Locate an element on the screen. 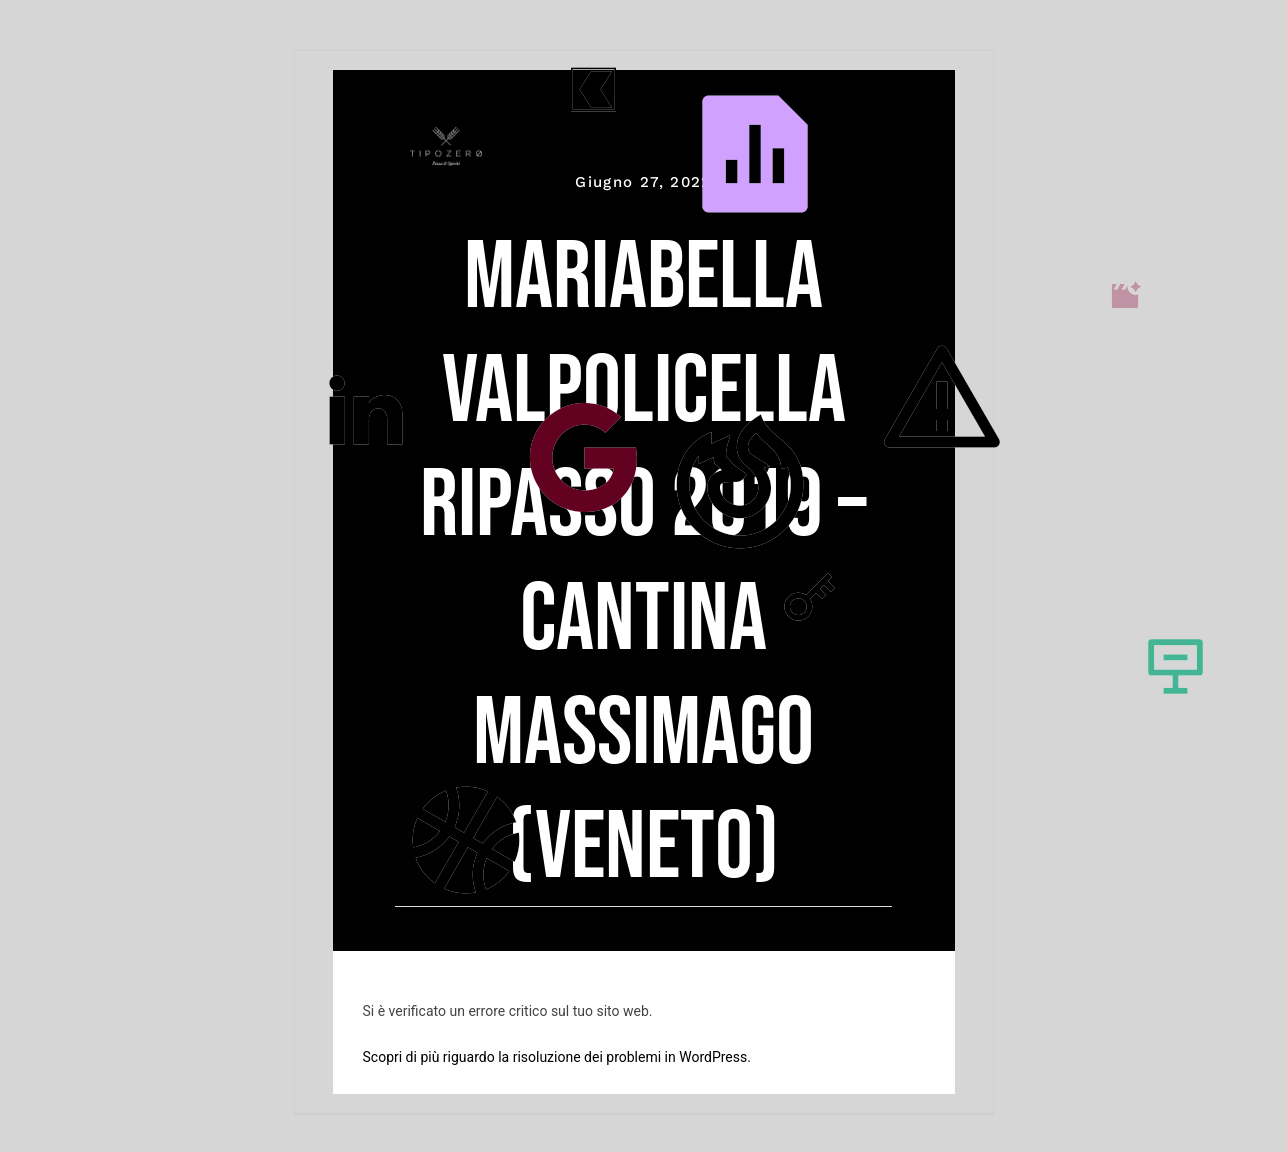 This screenshot has width=1287, height=1152. access security or authentication settings is located at coordinates (809, 595).